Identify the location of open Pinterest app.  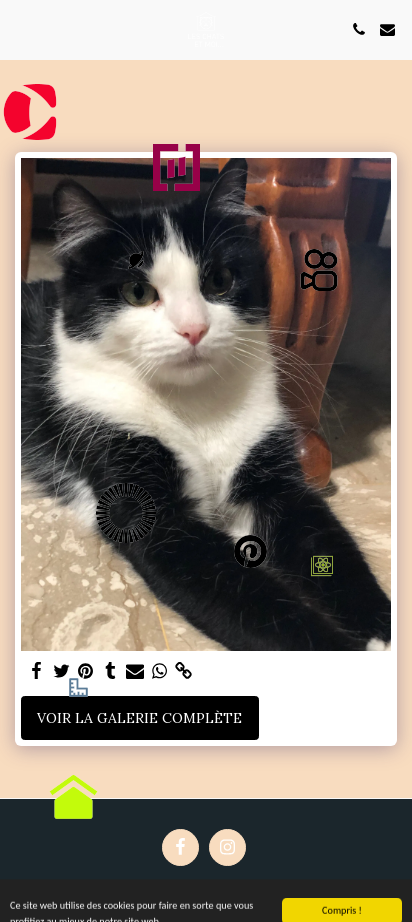
(250, 551).